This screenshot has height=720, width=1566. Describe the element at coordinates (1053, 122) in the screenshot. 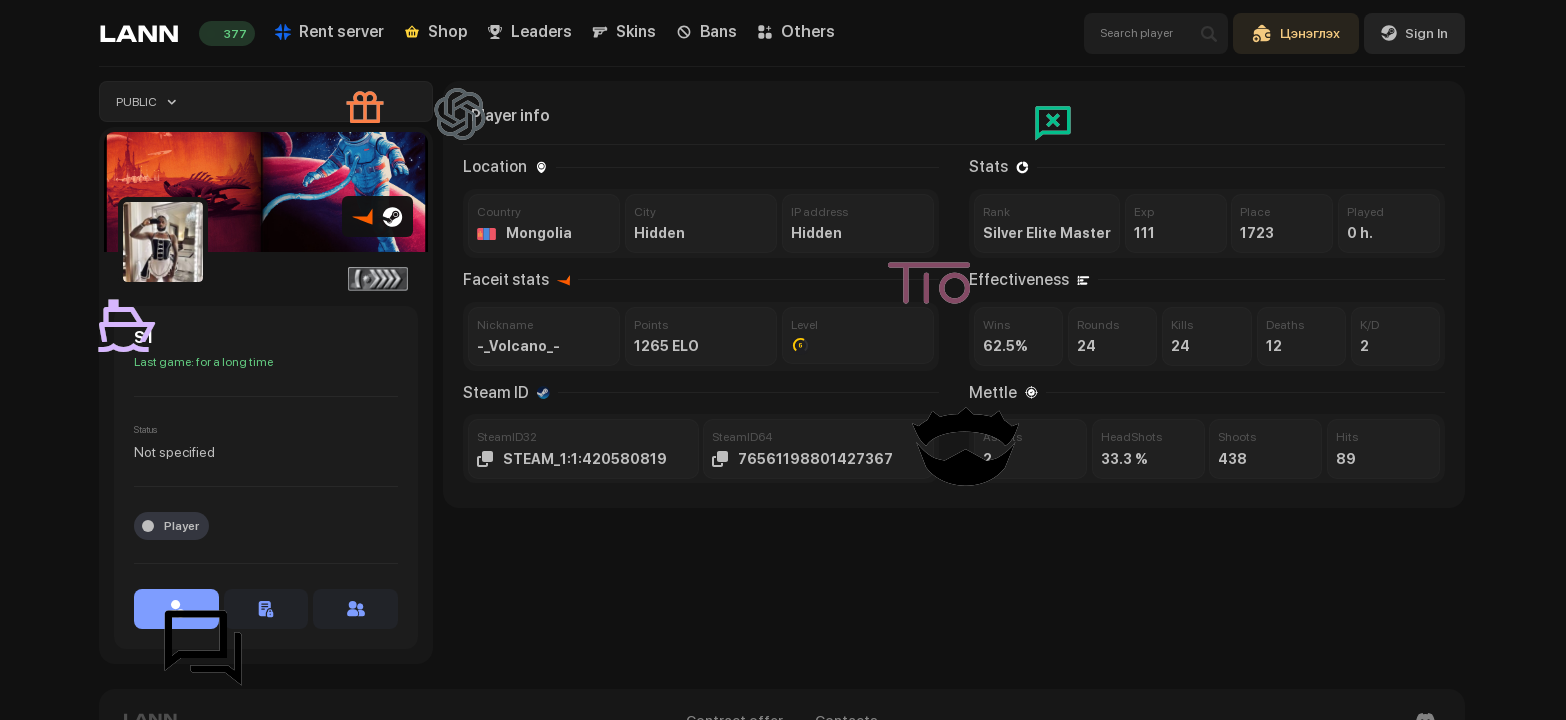

I see `delete a conversation` at that location.